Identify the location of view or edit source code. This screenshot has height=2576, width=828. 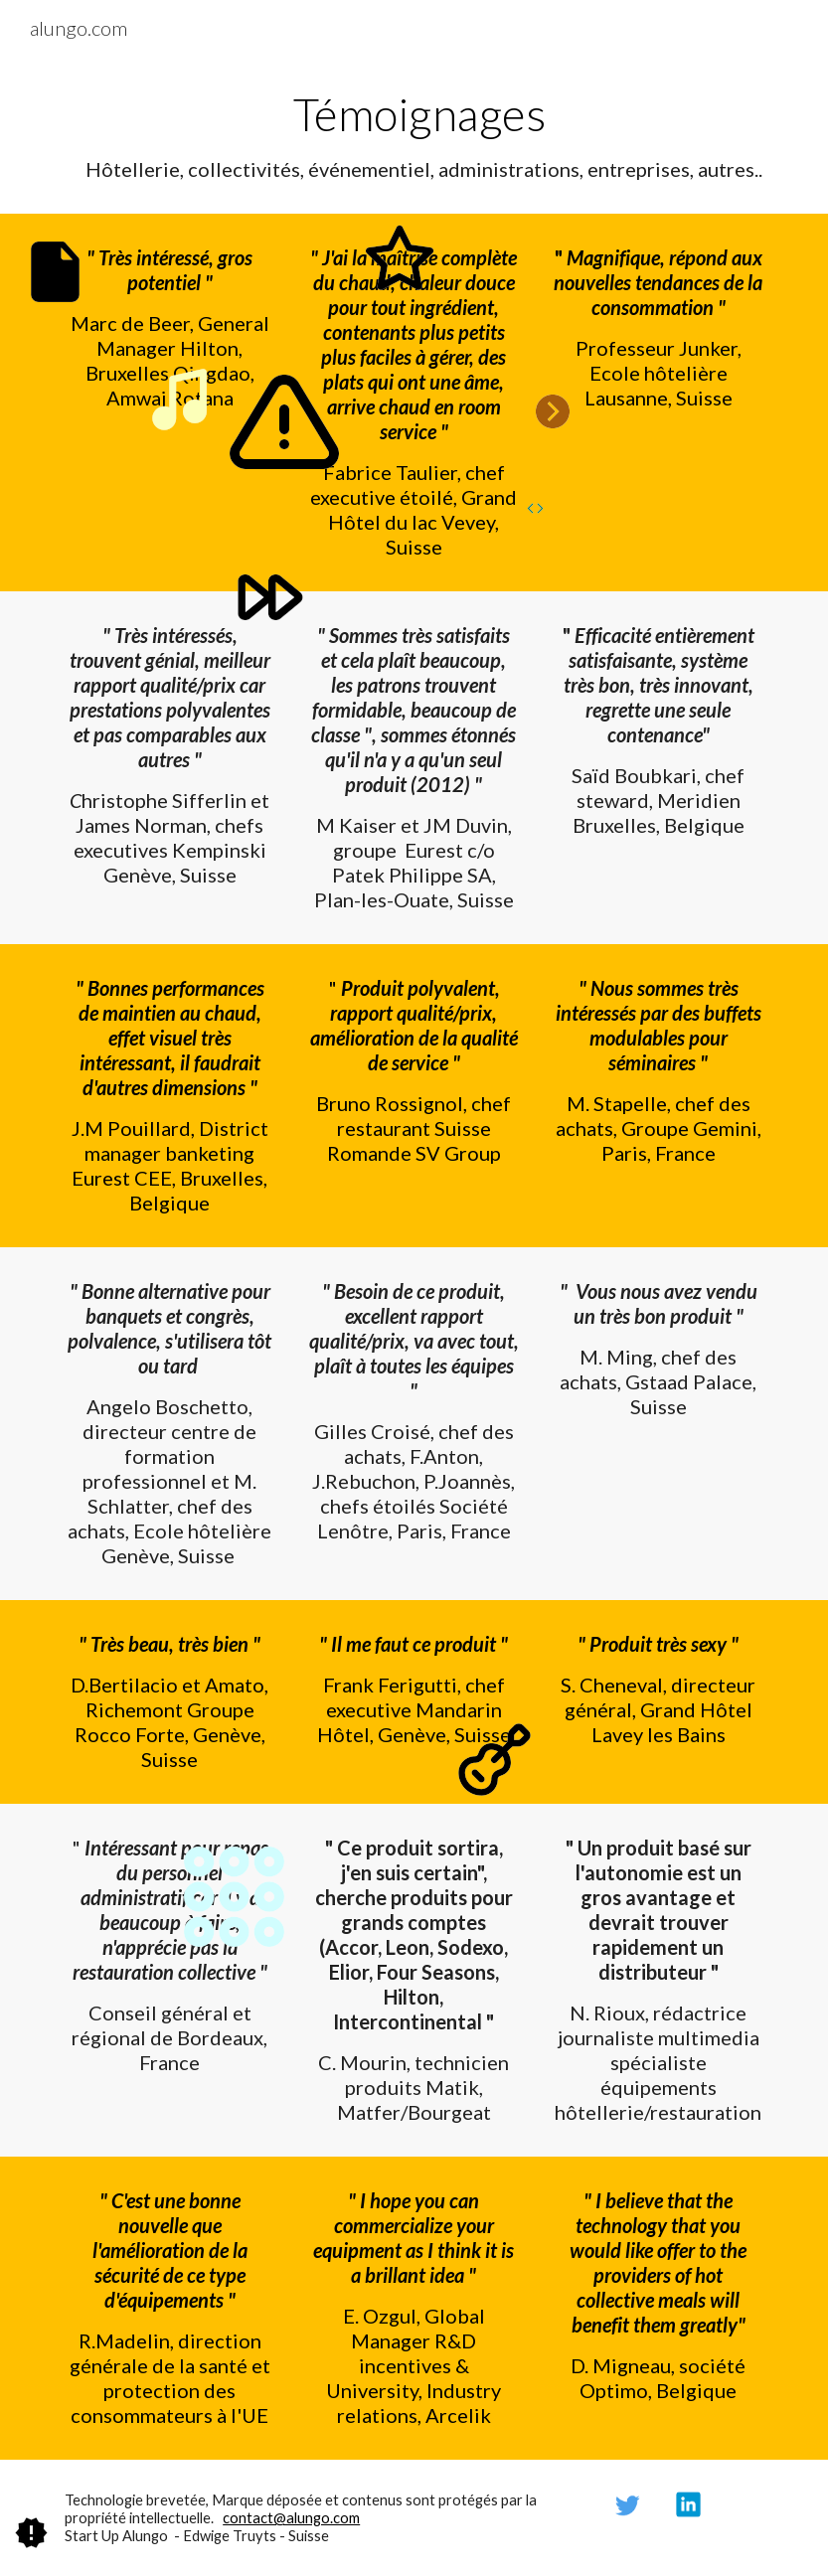
(535, 508).